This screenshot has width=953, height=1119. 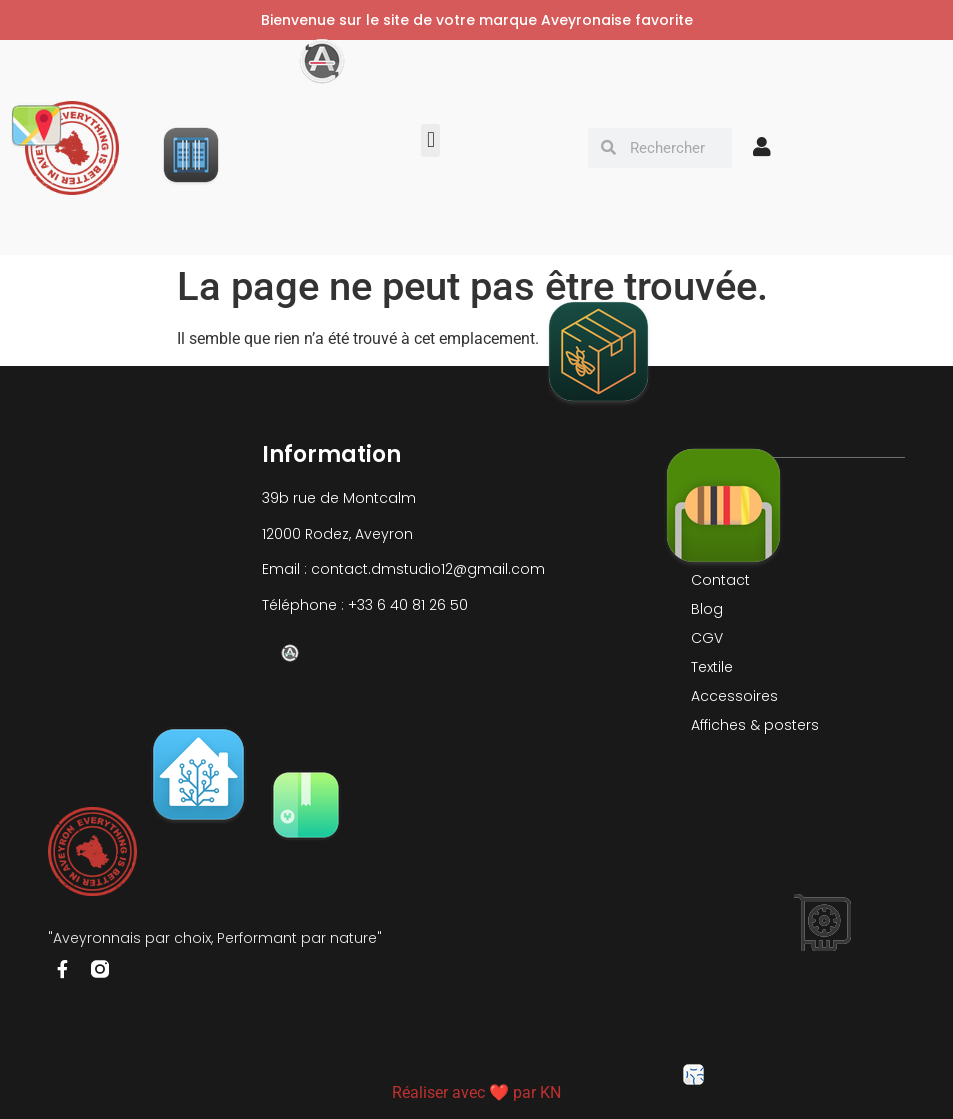 What do you see at coordinates (306, 805) in the screenshot?
I see `open yast software group manager` at bounding box center [306, 805].